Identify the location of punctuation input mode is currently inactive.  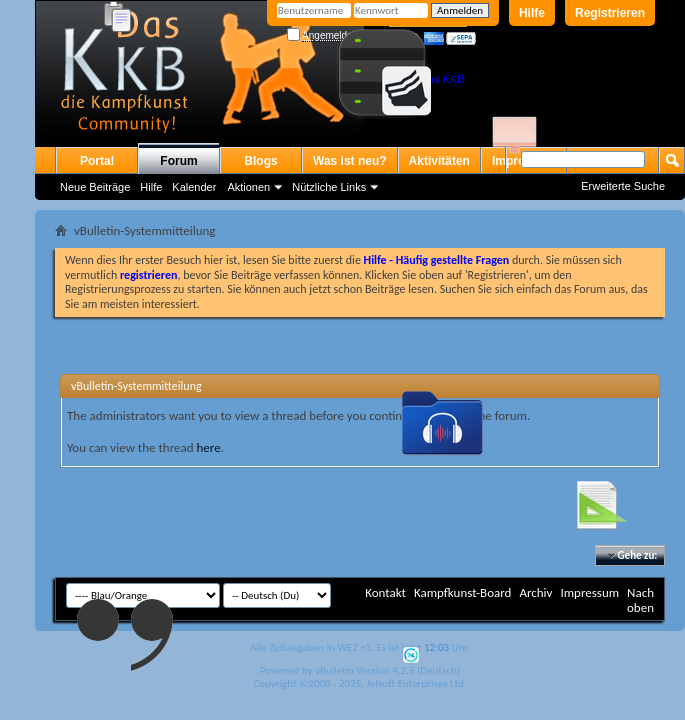
(125, 635).